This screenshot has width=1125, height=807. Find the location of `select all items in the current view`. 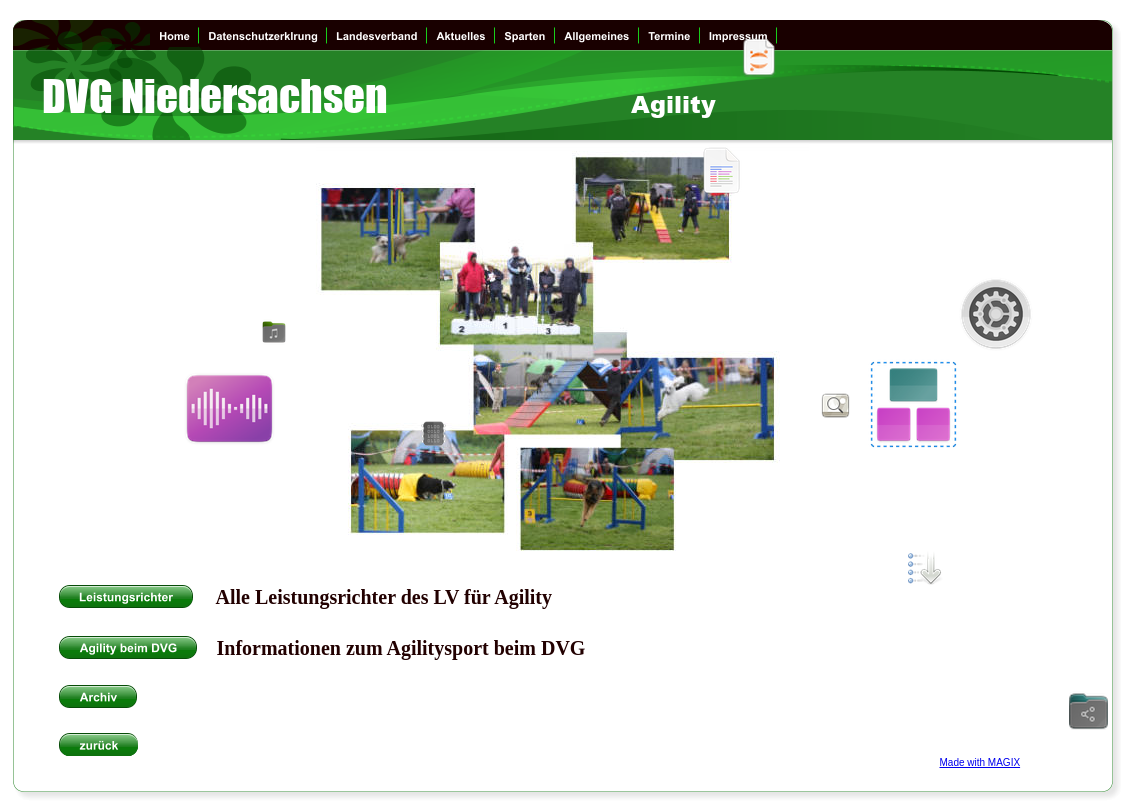

select all items in the current view is located at coordinates (913, 404).